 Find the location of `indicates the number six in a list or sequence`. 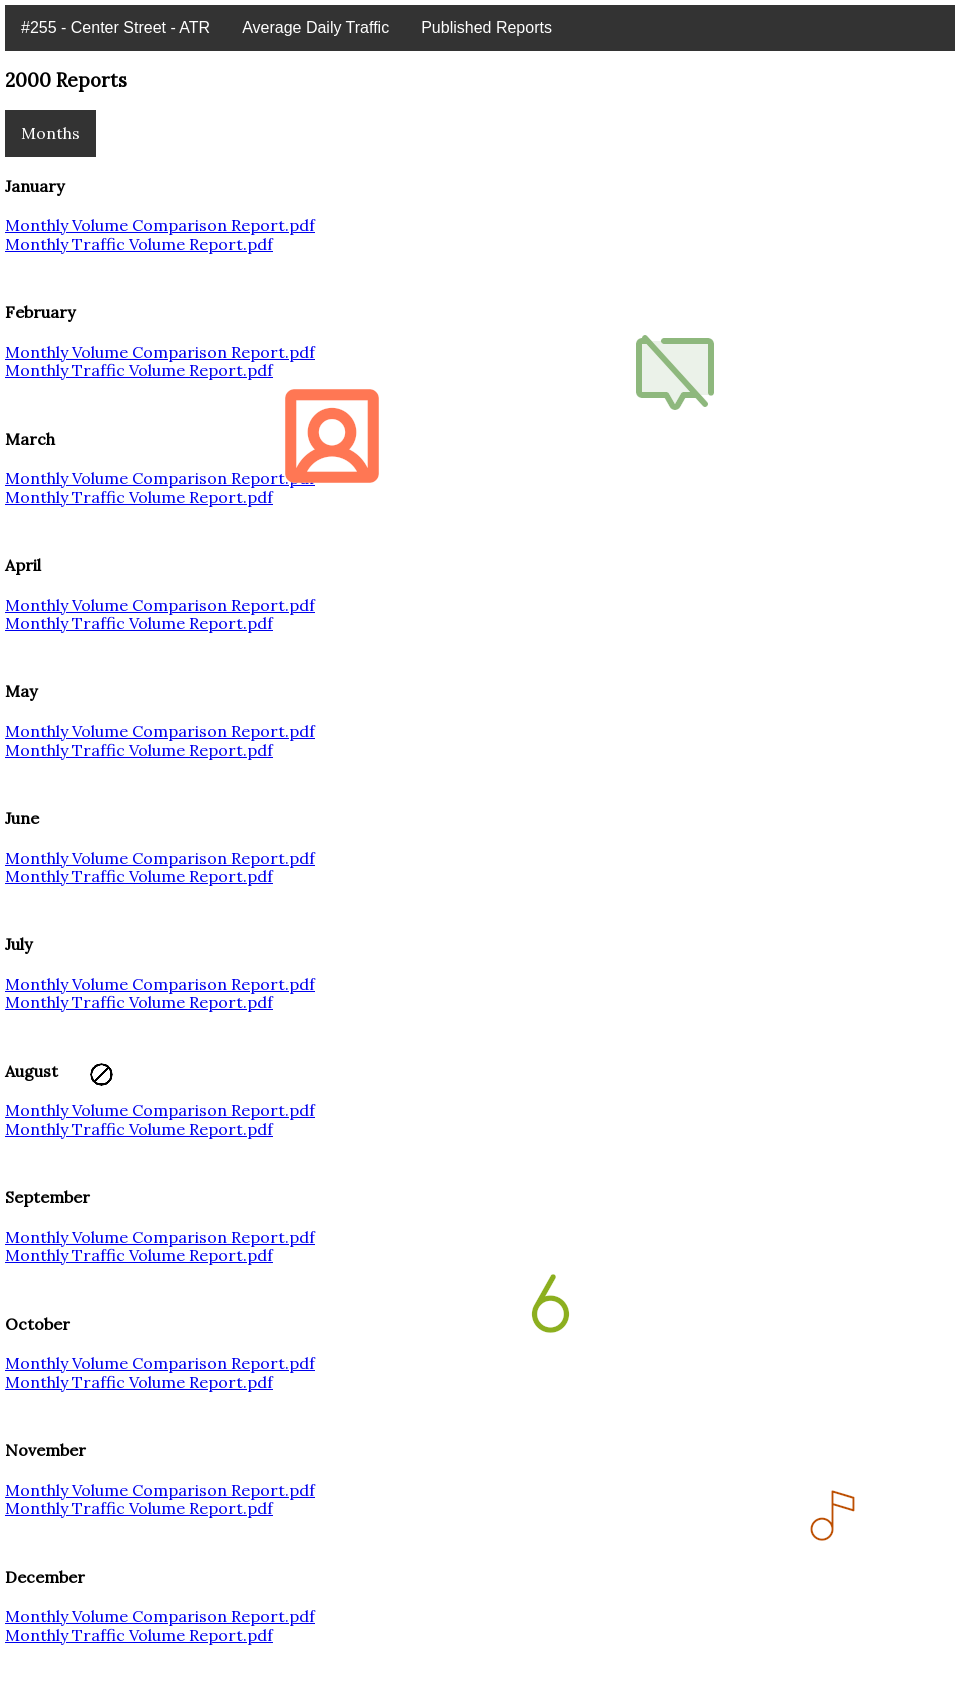

indicates the number six in a list or sequence is located at coordinates (550, 1303).